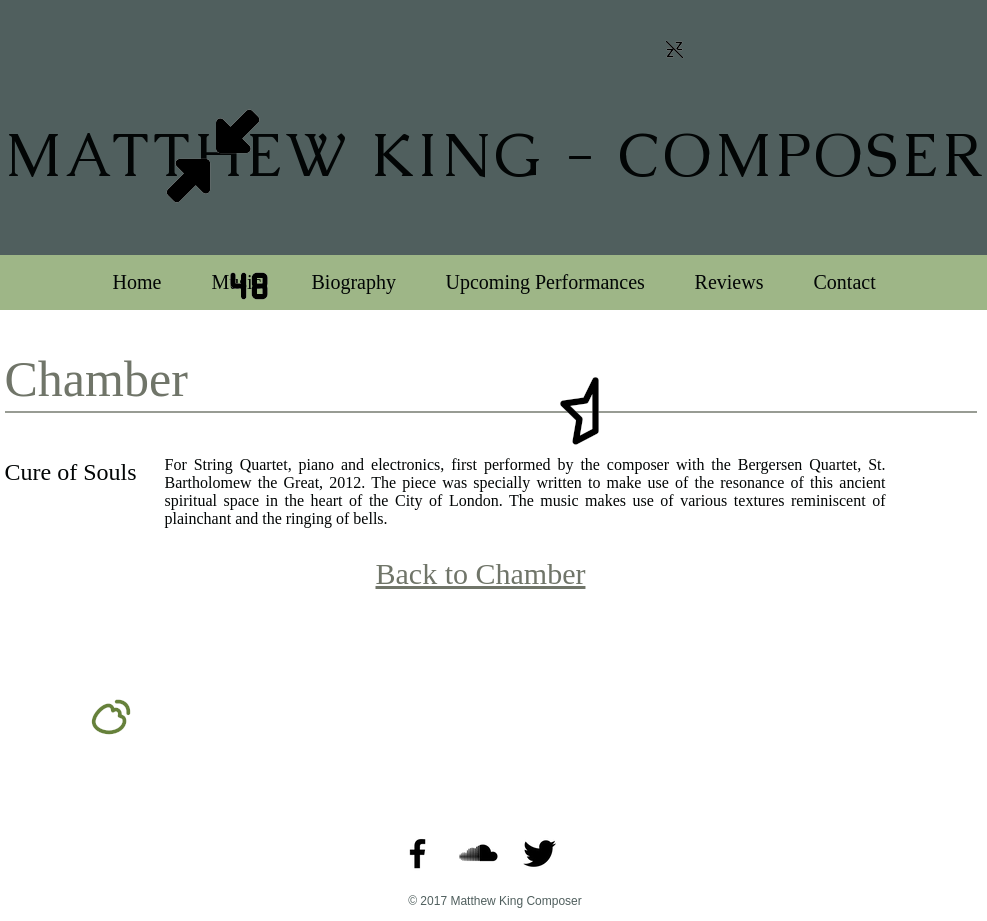  I want to click on indicates item number 48 in a list or sequence, so click(249, 286).